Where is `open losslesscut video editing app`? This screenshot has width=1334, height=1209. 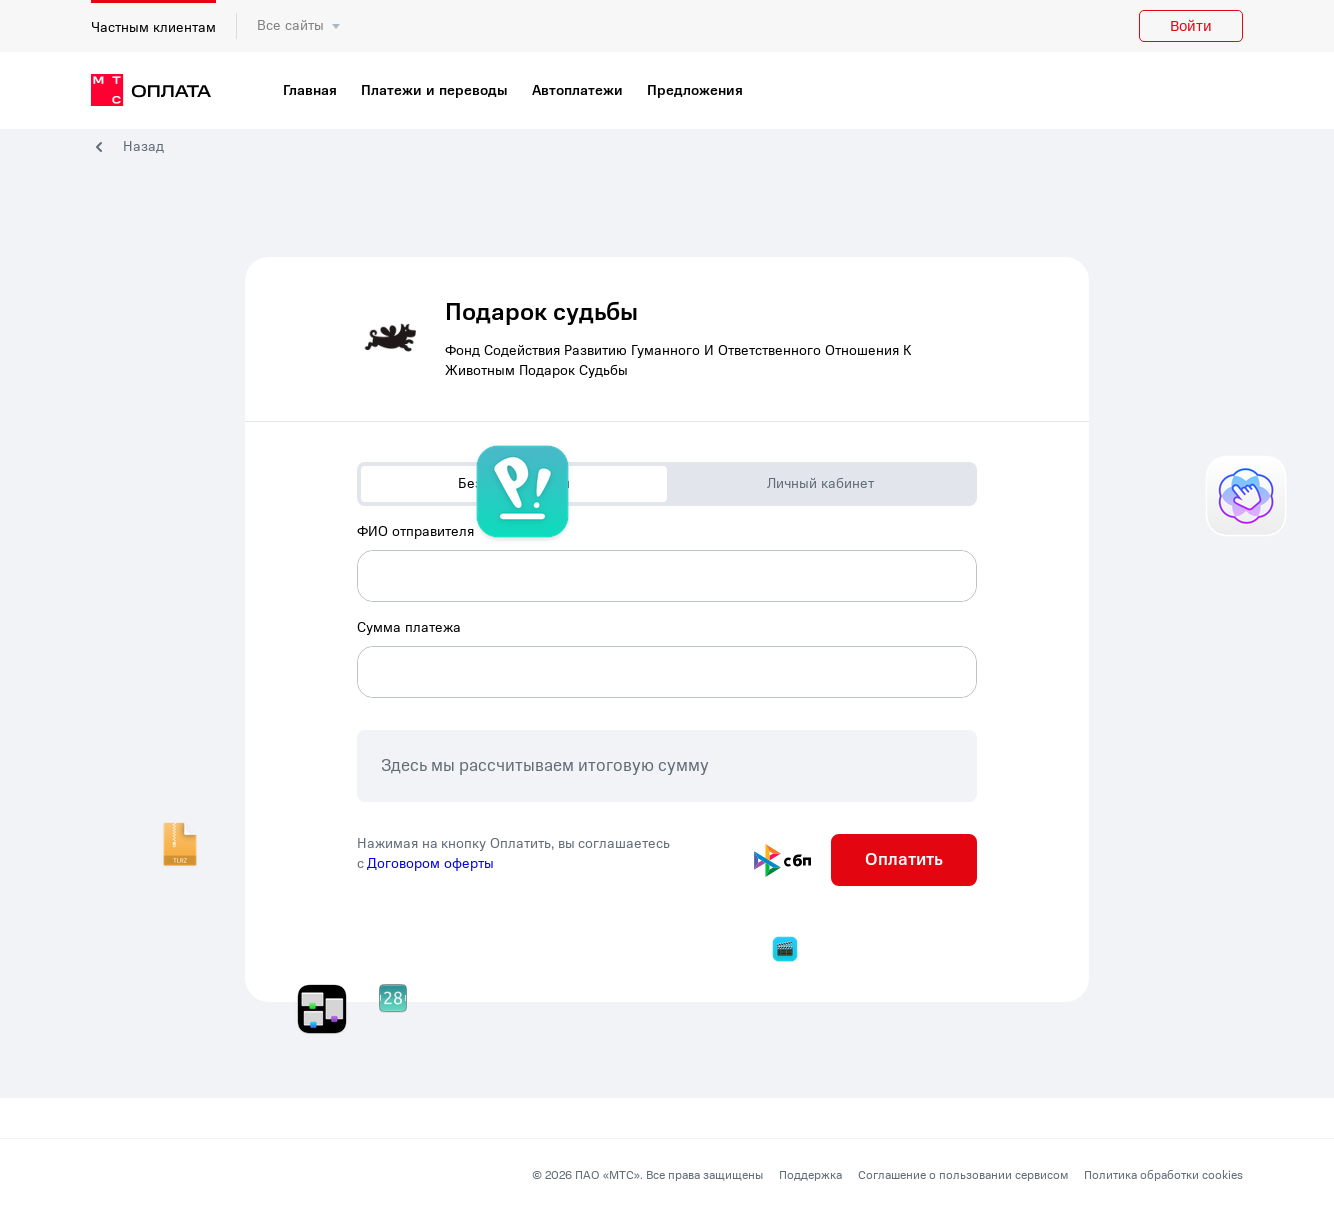
open losslesscut video editing app is located at coordinates (785, 949).